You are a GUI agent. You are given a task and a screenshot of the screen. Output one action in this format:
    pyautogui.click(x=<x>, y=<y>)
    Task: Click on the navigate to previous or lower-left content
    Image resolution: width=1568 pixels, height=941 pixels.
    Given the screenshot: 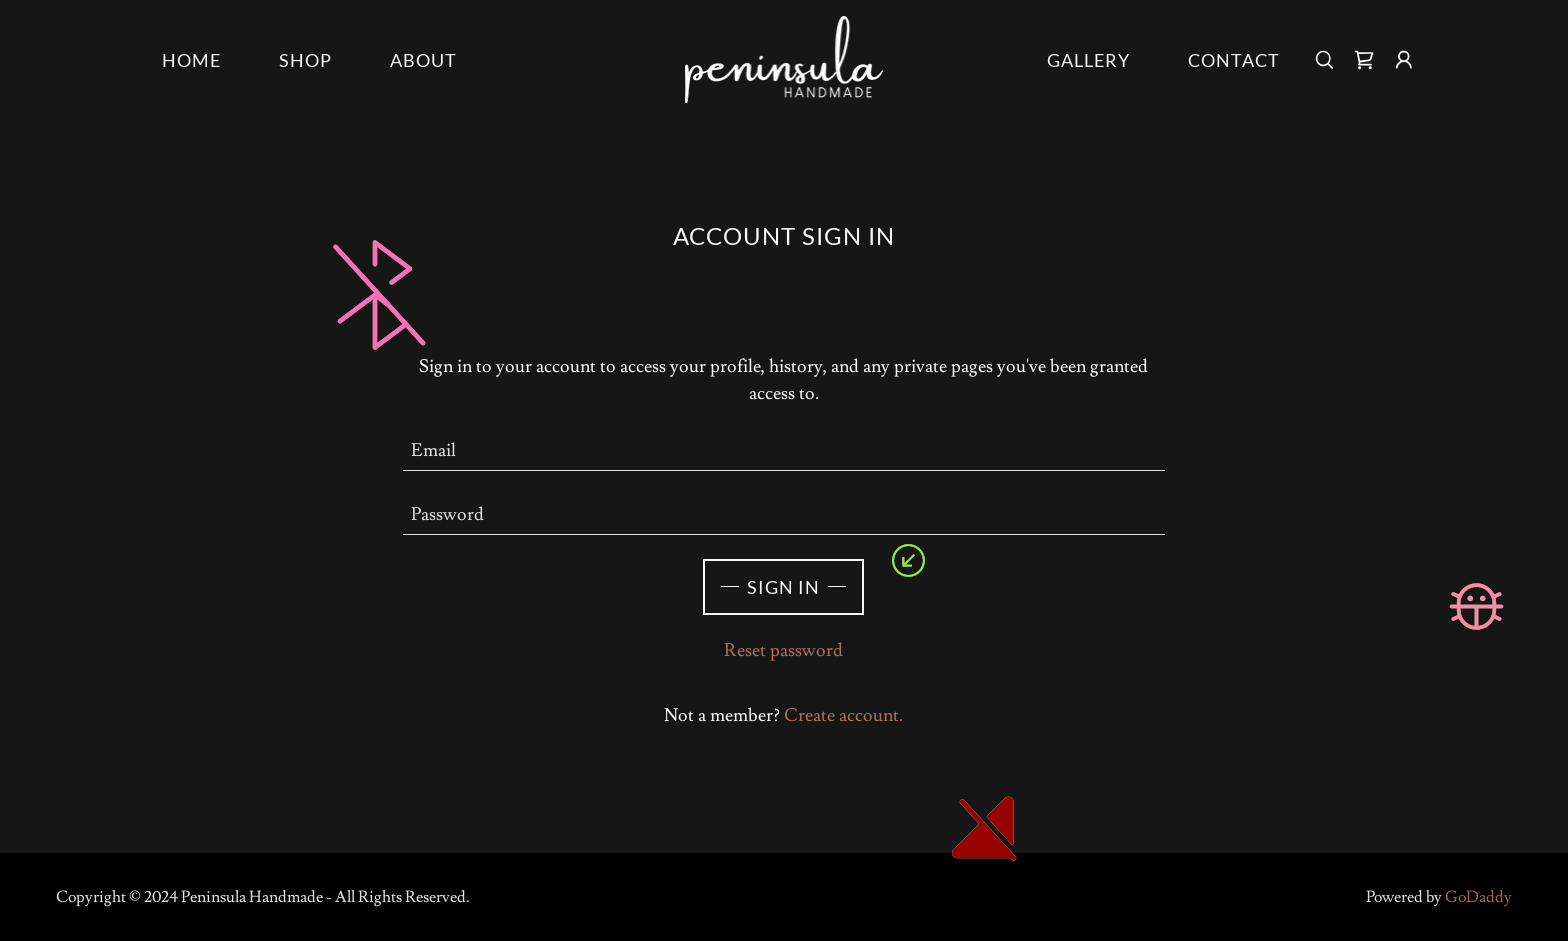 What is the action you would take?
    pyautogui.click(x=908, y=560)
    